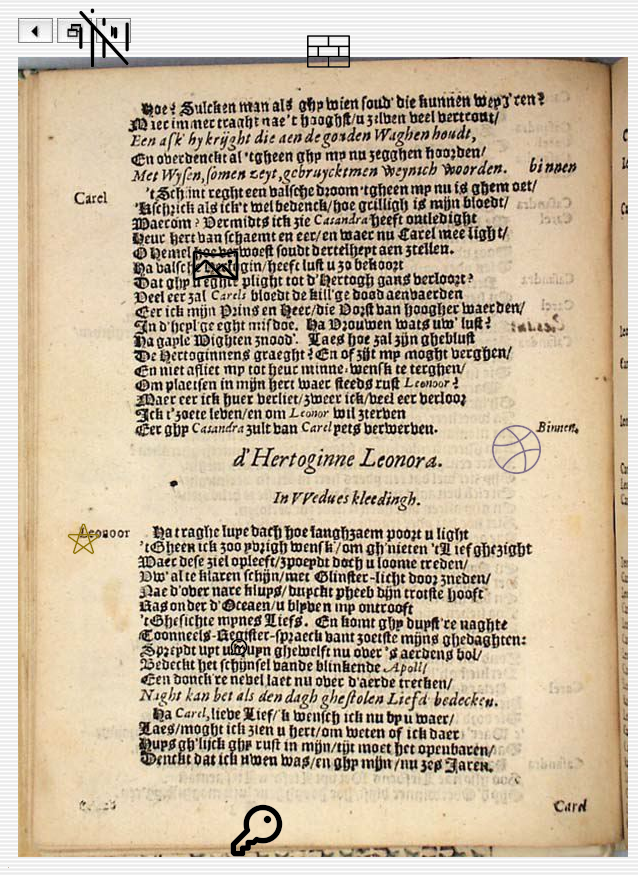 The image size is (638, 876). I want to click on visit dribbble profile or portfolio, so click(516, 449).